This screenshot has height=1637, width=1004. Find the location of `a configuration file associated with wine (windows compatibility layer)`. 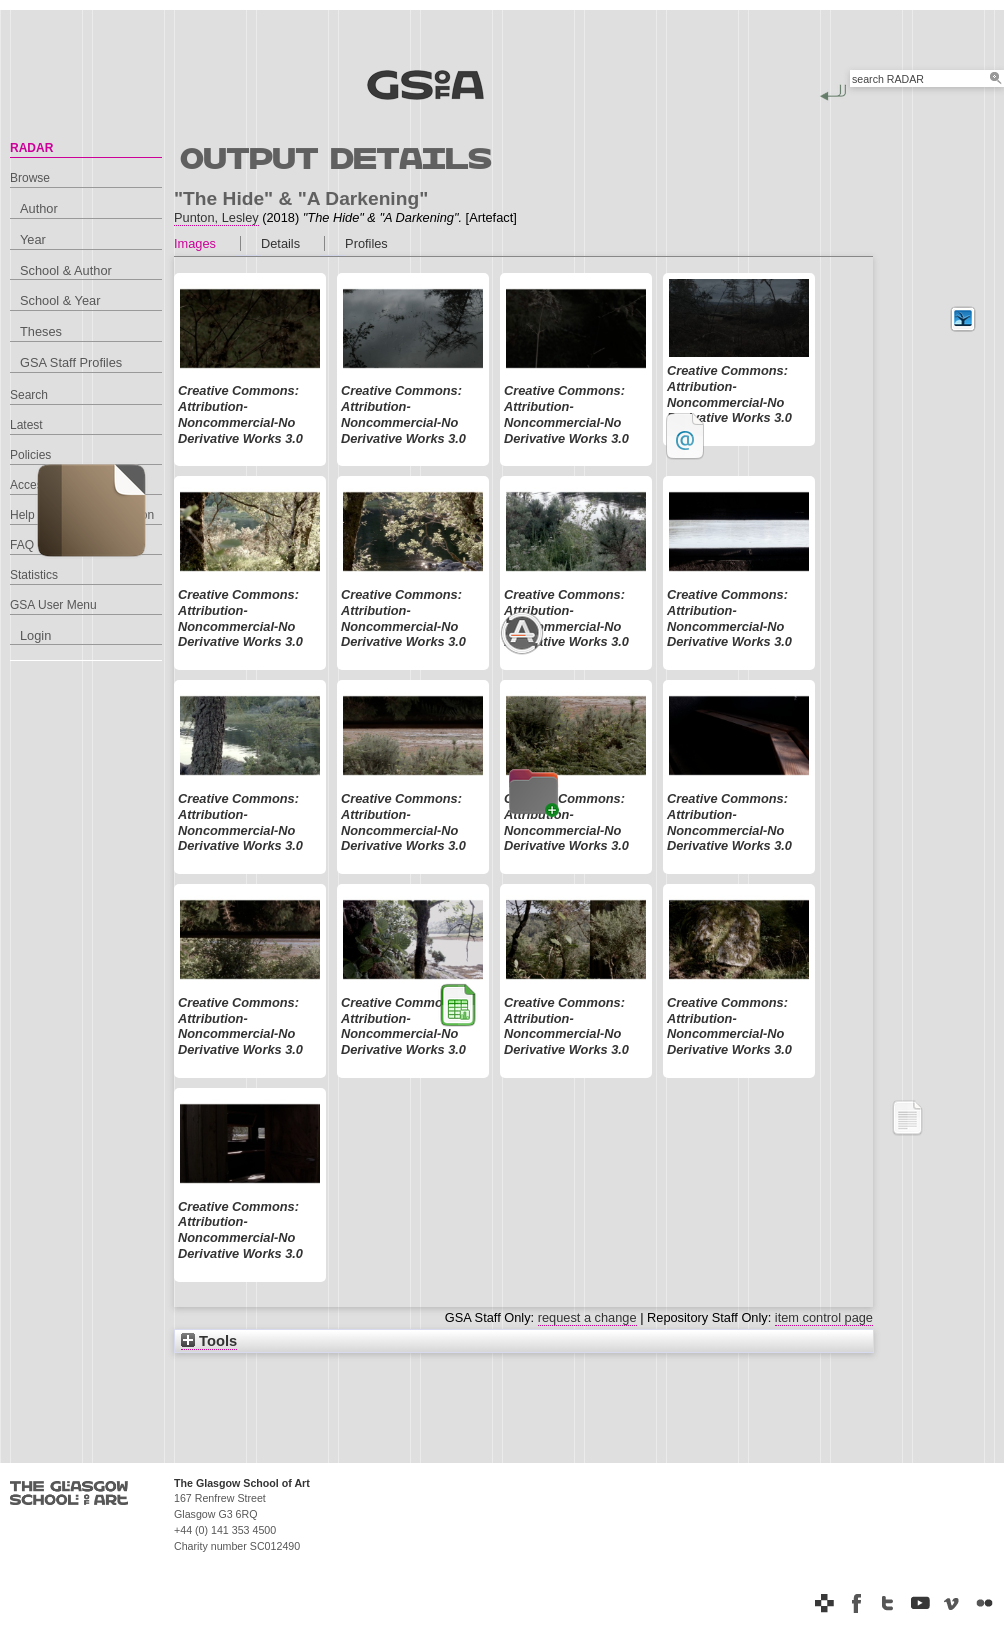

a configuration file associated with wine (windows compatibility layer) is located at coordinates (907, 1117).